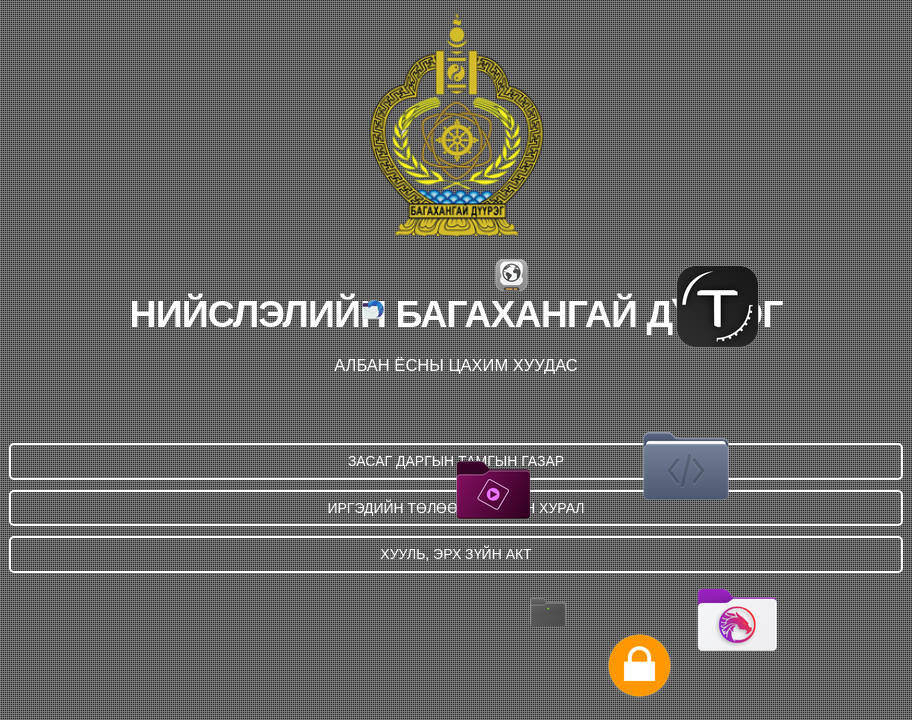  Describe the element at coordinates (372, 311) in the screenshot. I see `open thunderbird email folder` at that location.